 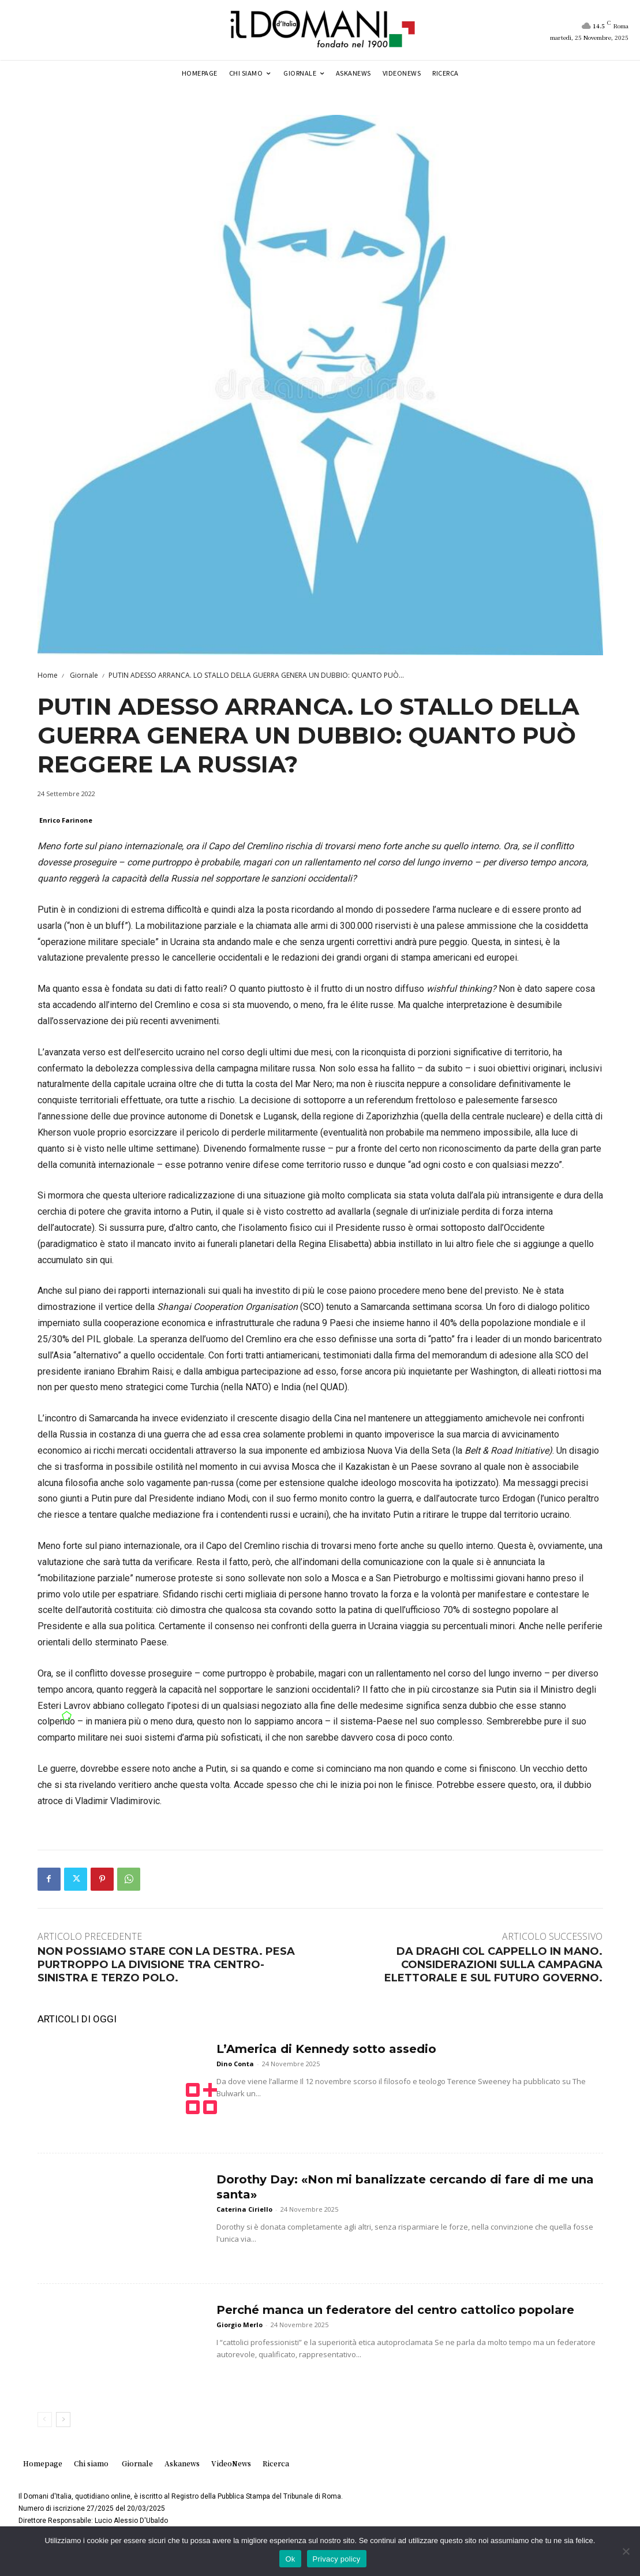 I want to click on select pentagon shape tool, so click(x=66, y=1716).